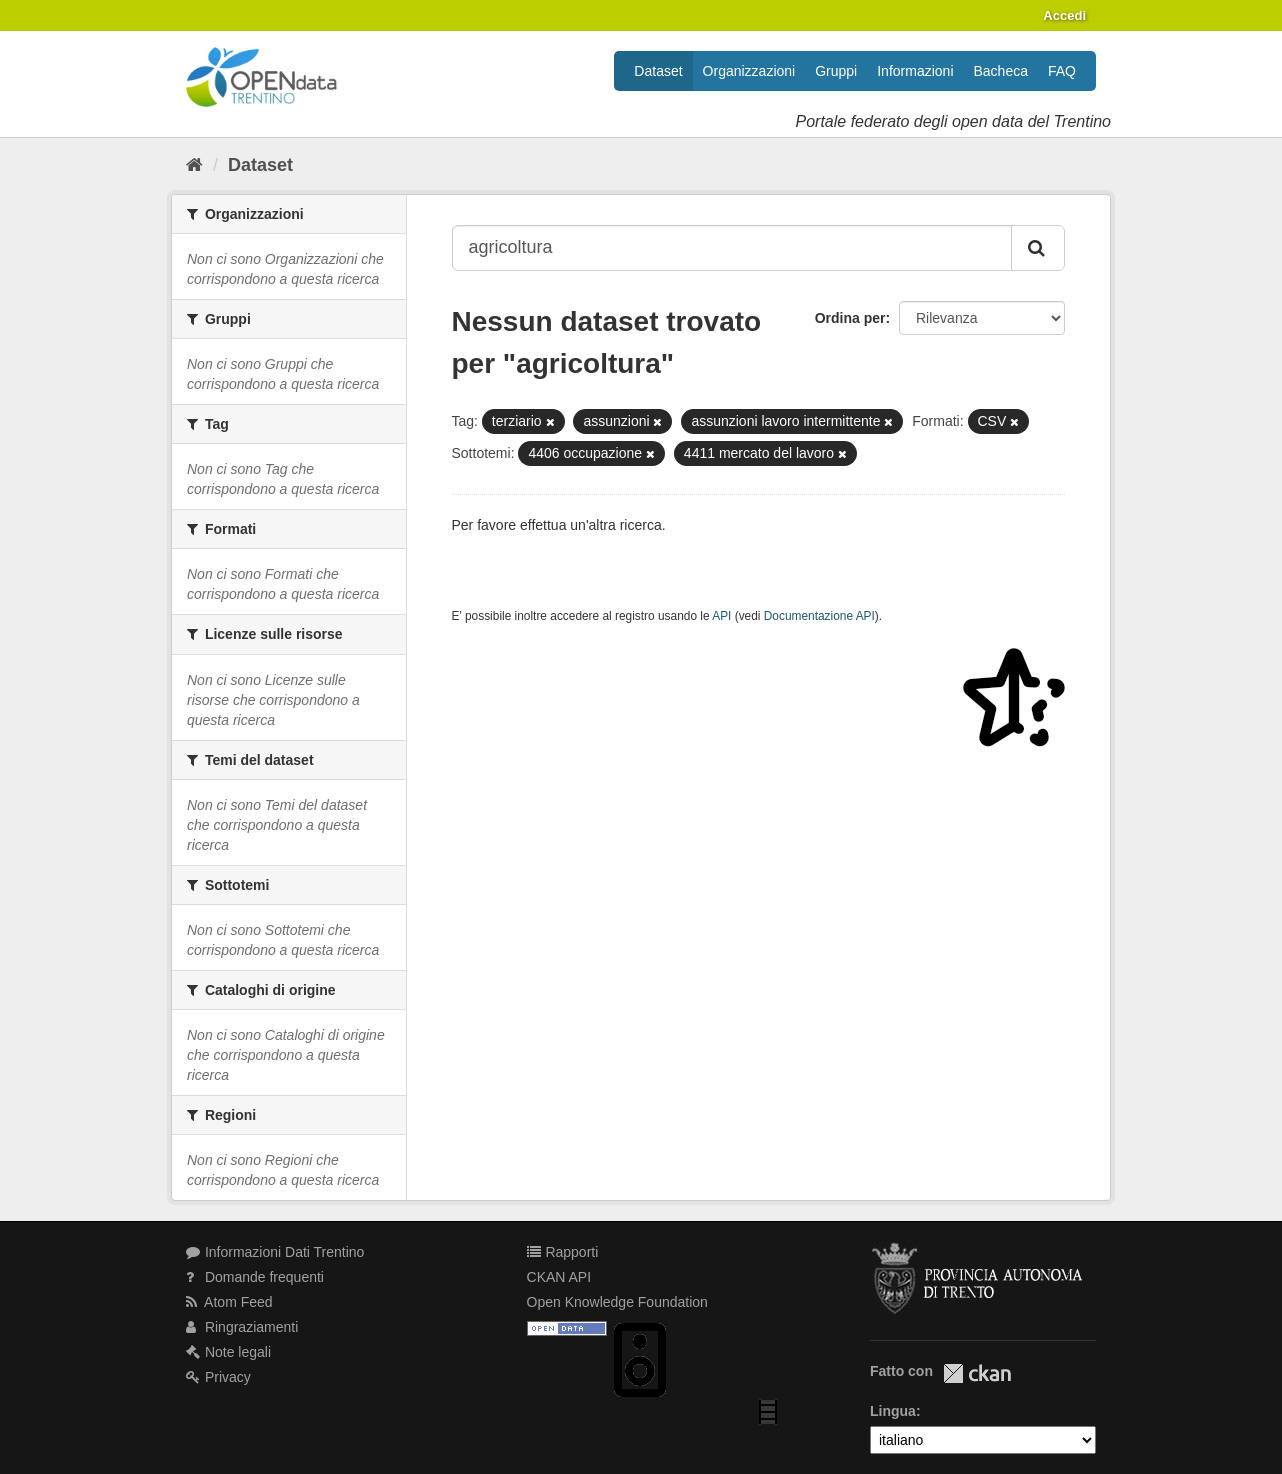 The height and width of the screenshot is (1474, 1282). What do you see at coordinates (768, 1412) in the screenshot?
I see `access step-by-step instructions or tutorials` at bounding box center [768, 1412].